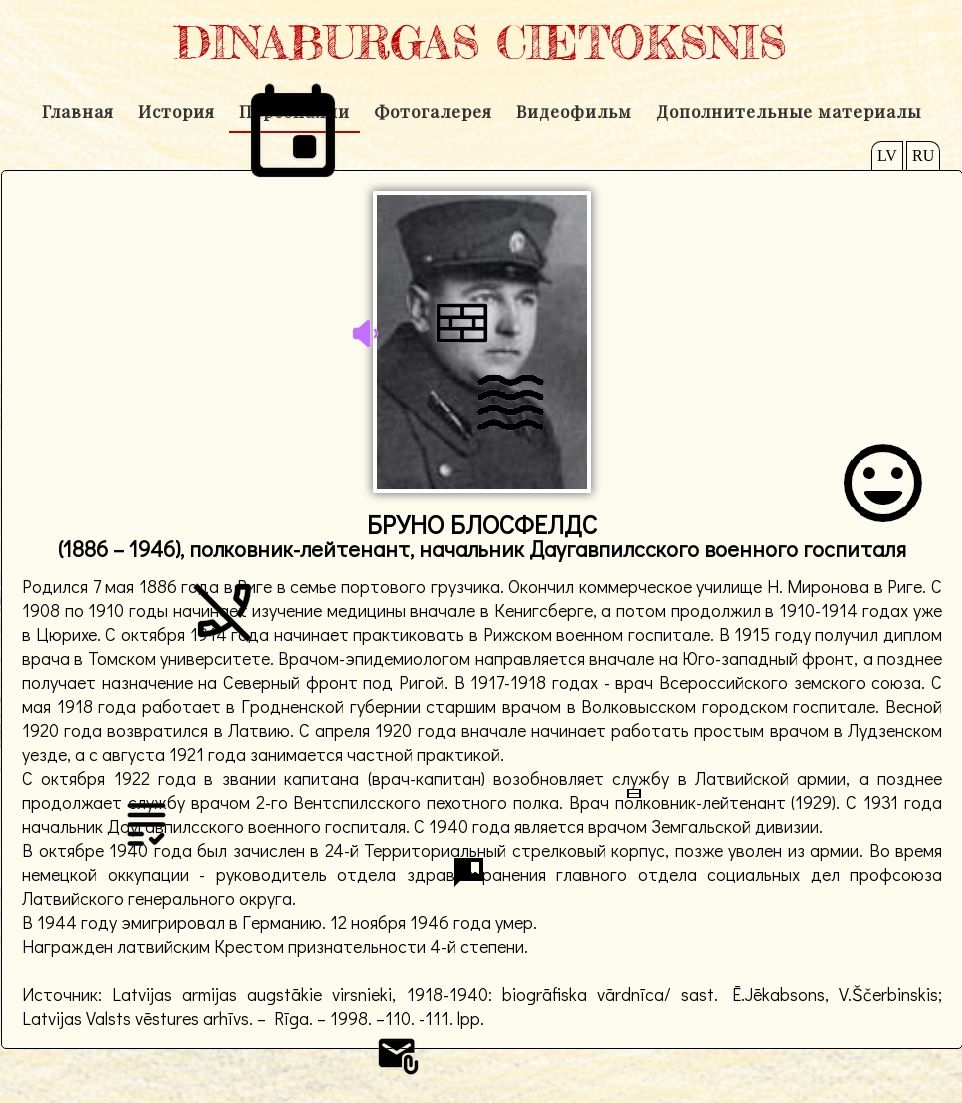  Describe the element at coordinates (633, 793) in the screenshot. I see `switch to stream or list view` at that location.